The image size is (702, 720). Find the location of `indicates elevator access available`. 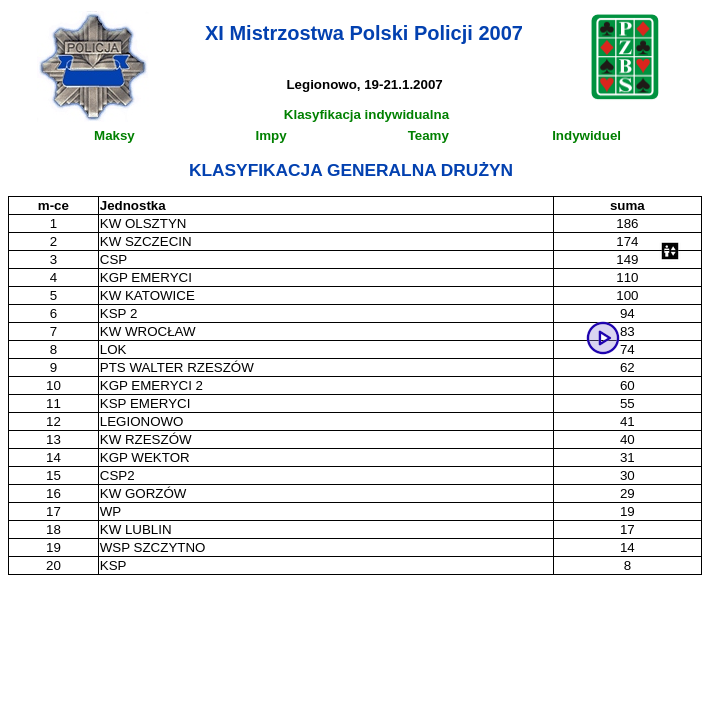

indicates elevator access available is located at coordinates (670, 251).